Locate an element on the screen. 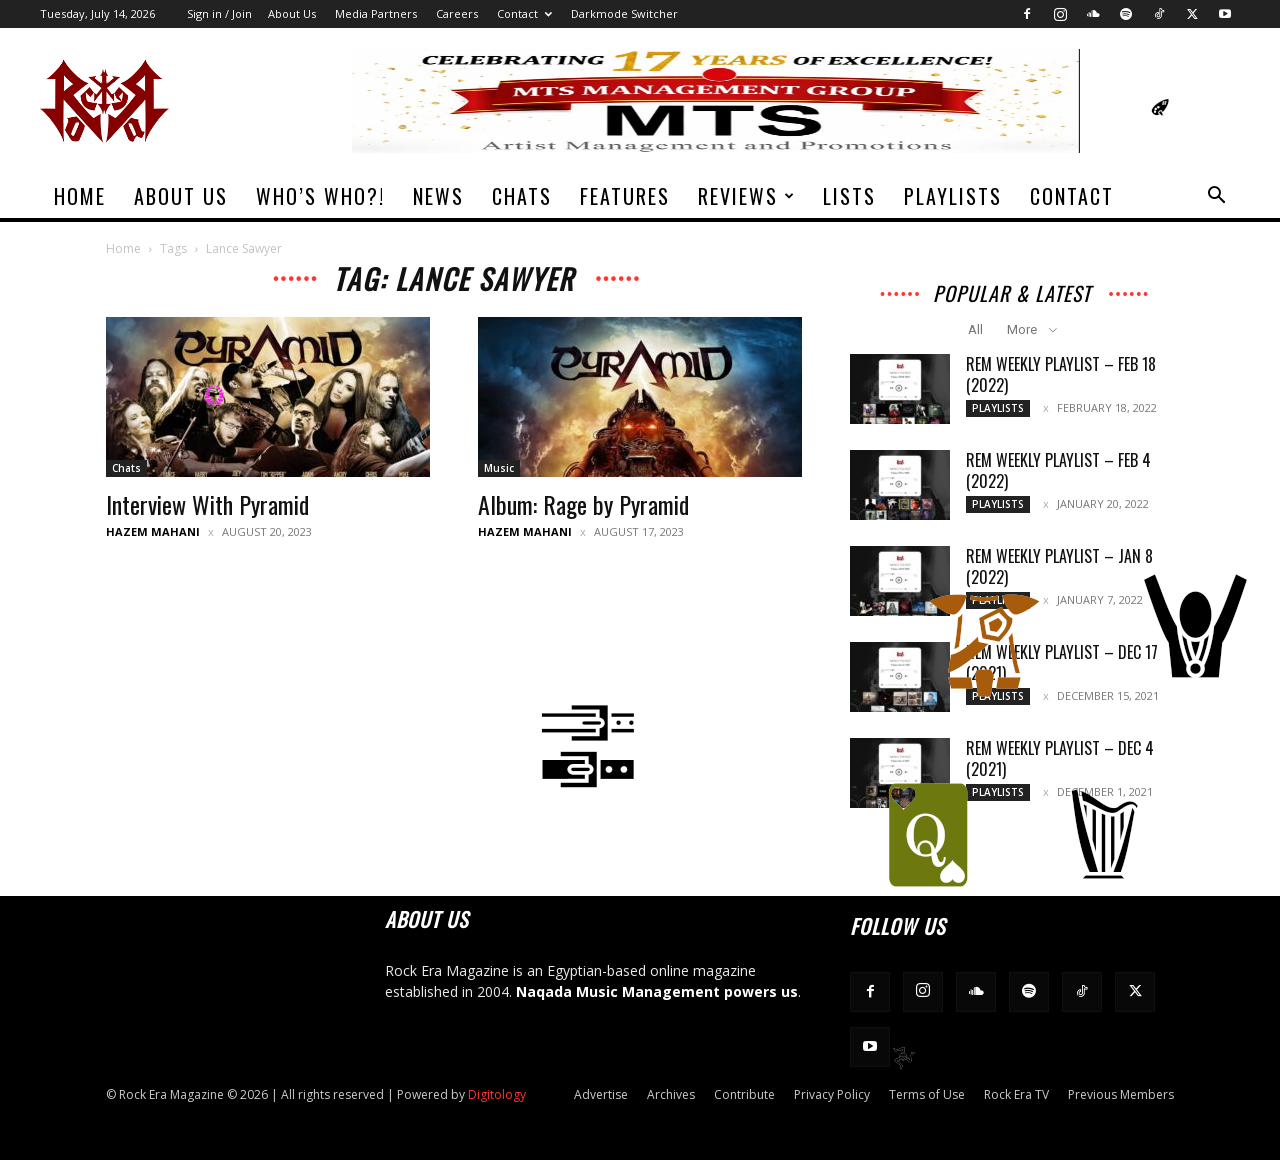 The image size is (1280, 1160). indicates achievement or award earned is located at coordinates (214, 395).